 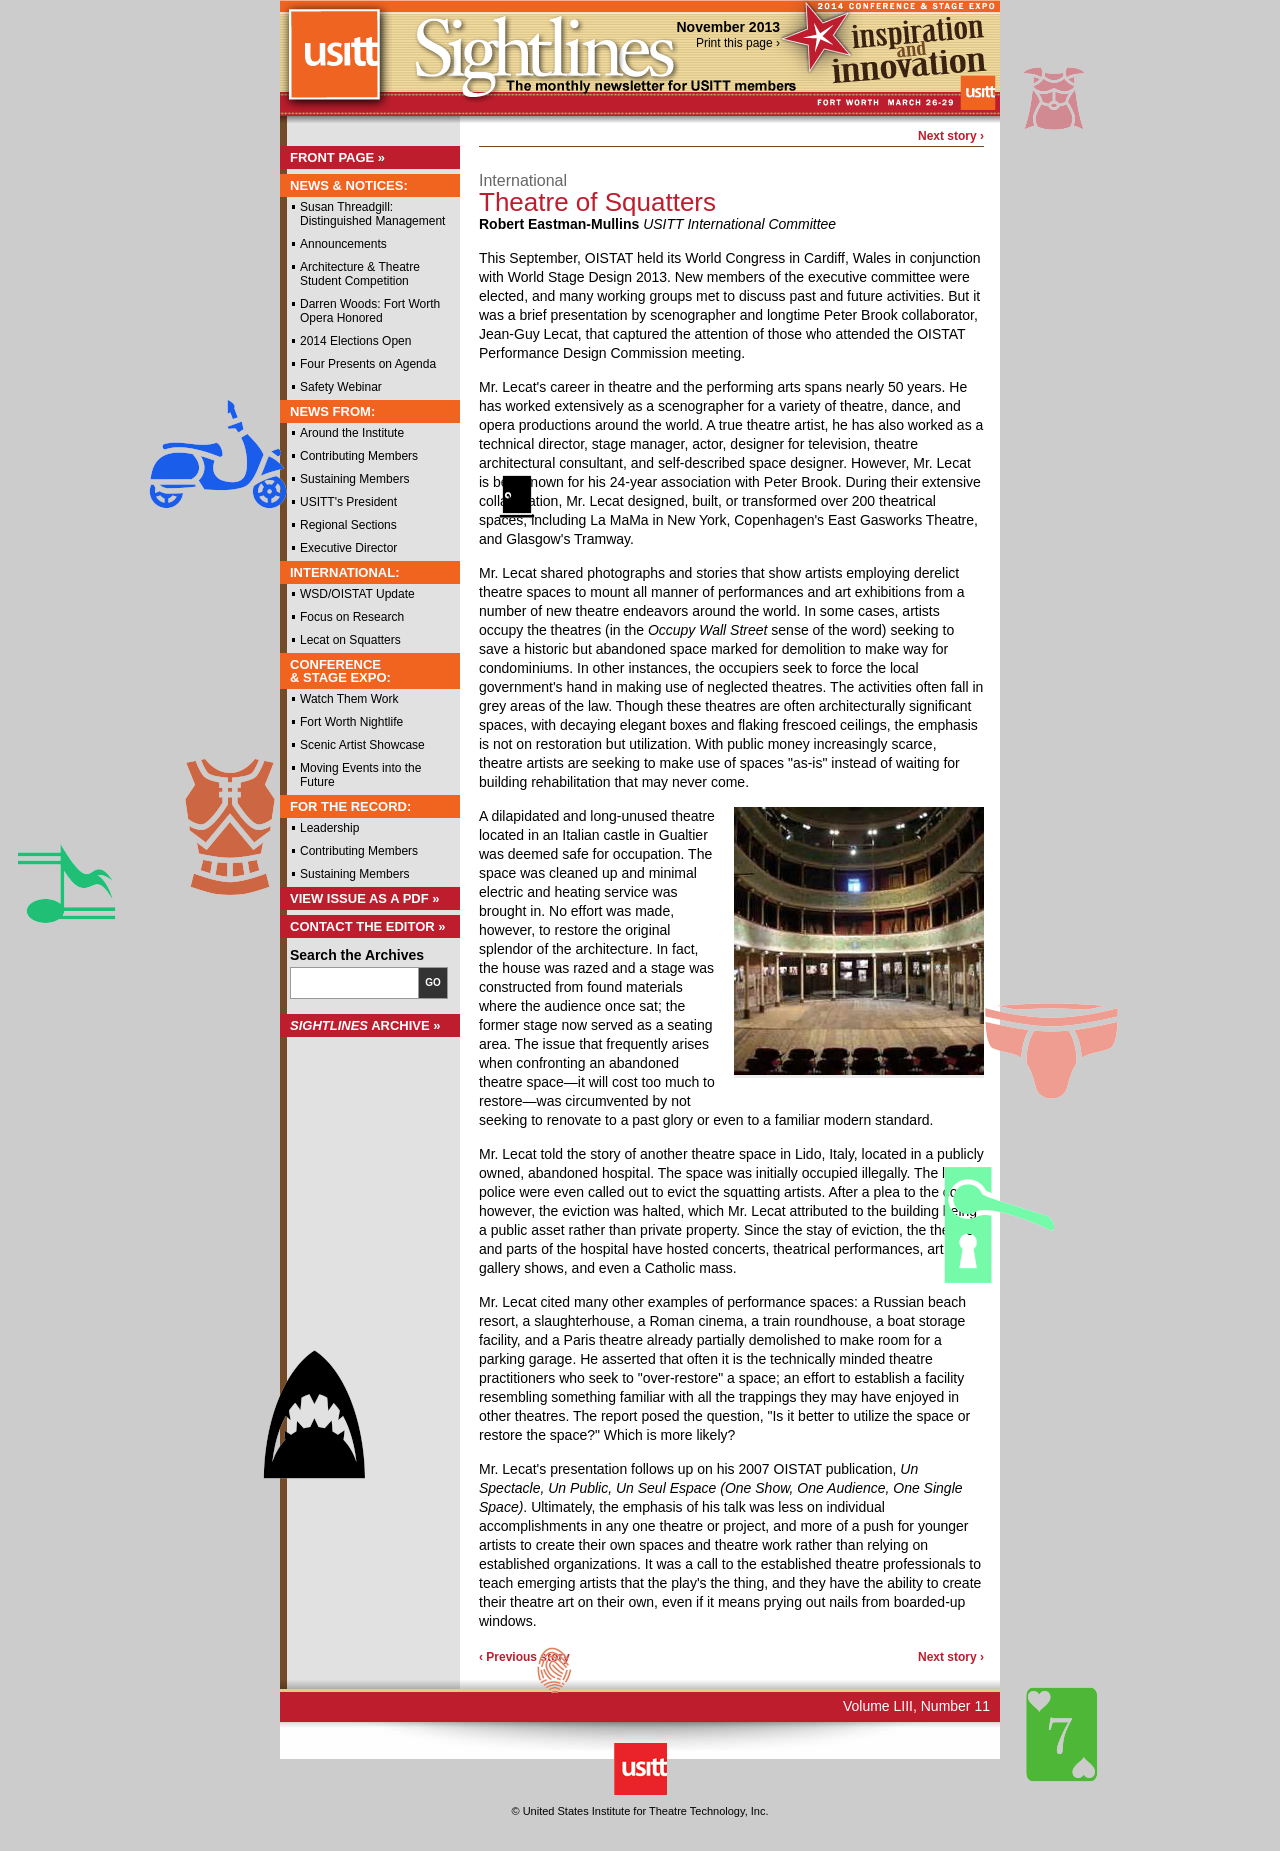 What do you see at coordinates (1061, 1734) in the screenshot?
I see `seven of hearts playing card` at bounding box center [1061, 1734].